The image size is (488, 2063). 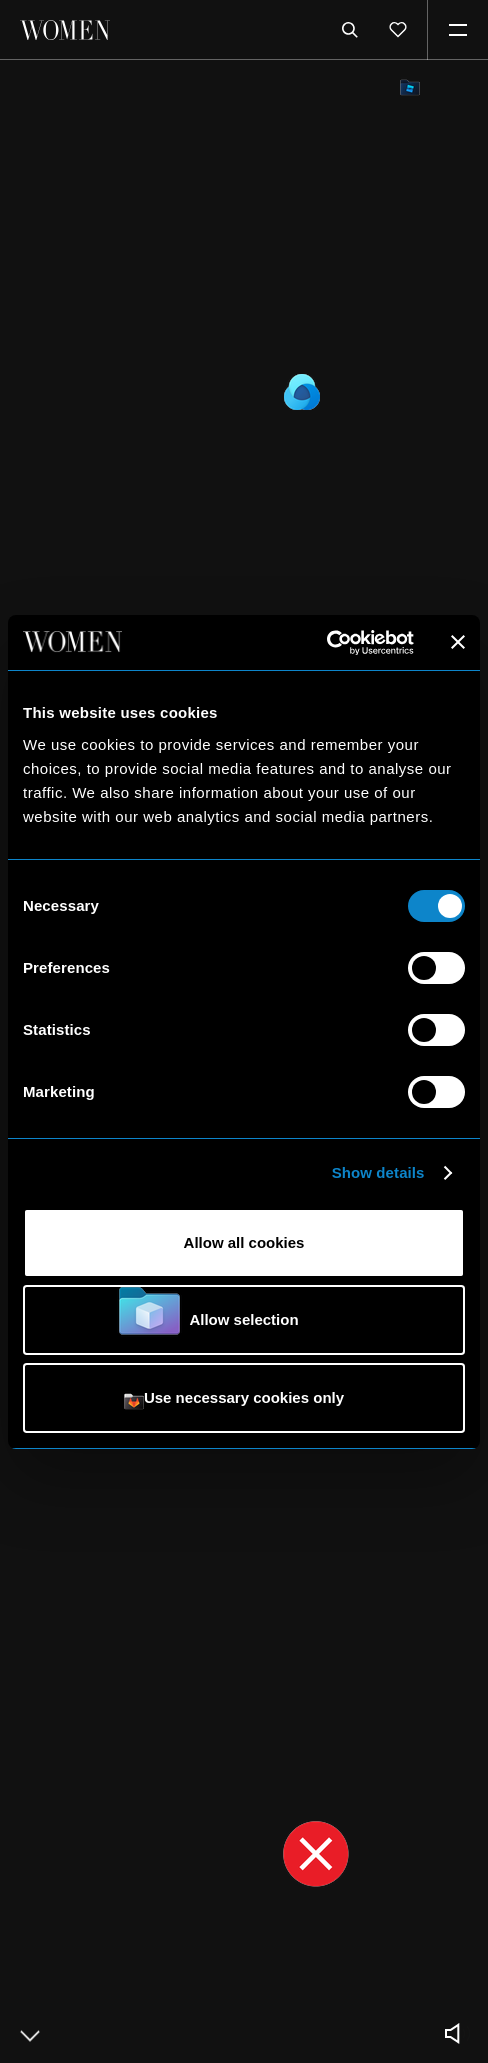 I want to click on open microsoft viva insights app, so click(x=302, y=392).